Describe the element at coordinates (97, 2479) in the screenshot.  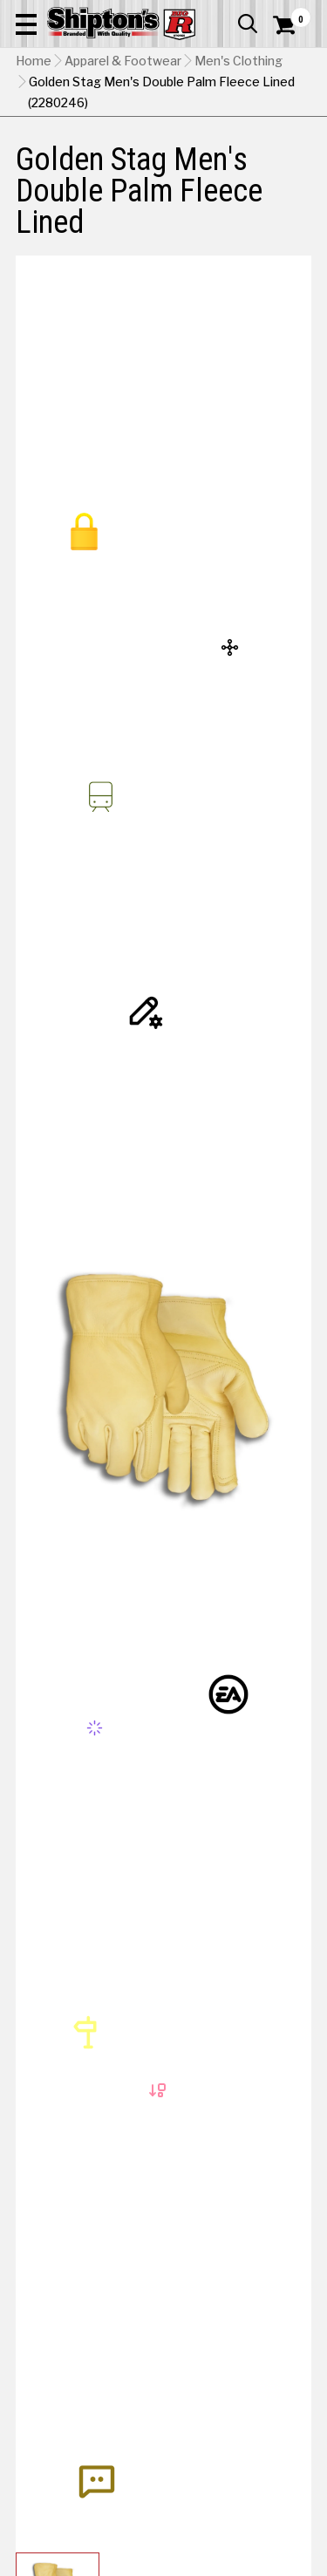
I see `open chat or messaging` at that location.